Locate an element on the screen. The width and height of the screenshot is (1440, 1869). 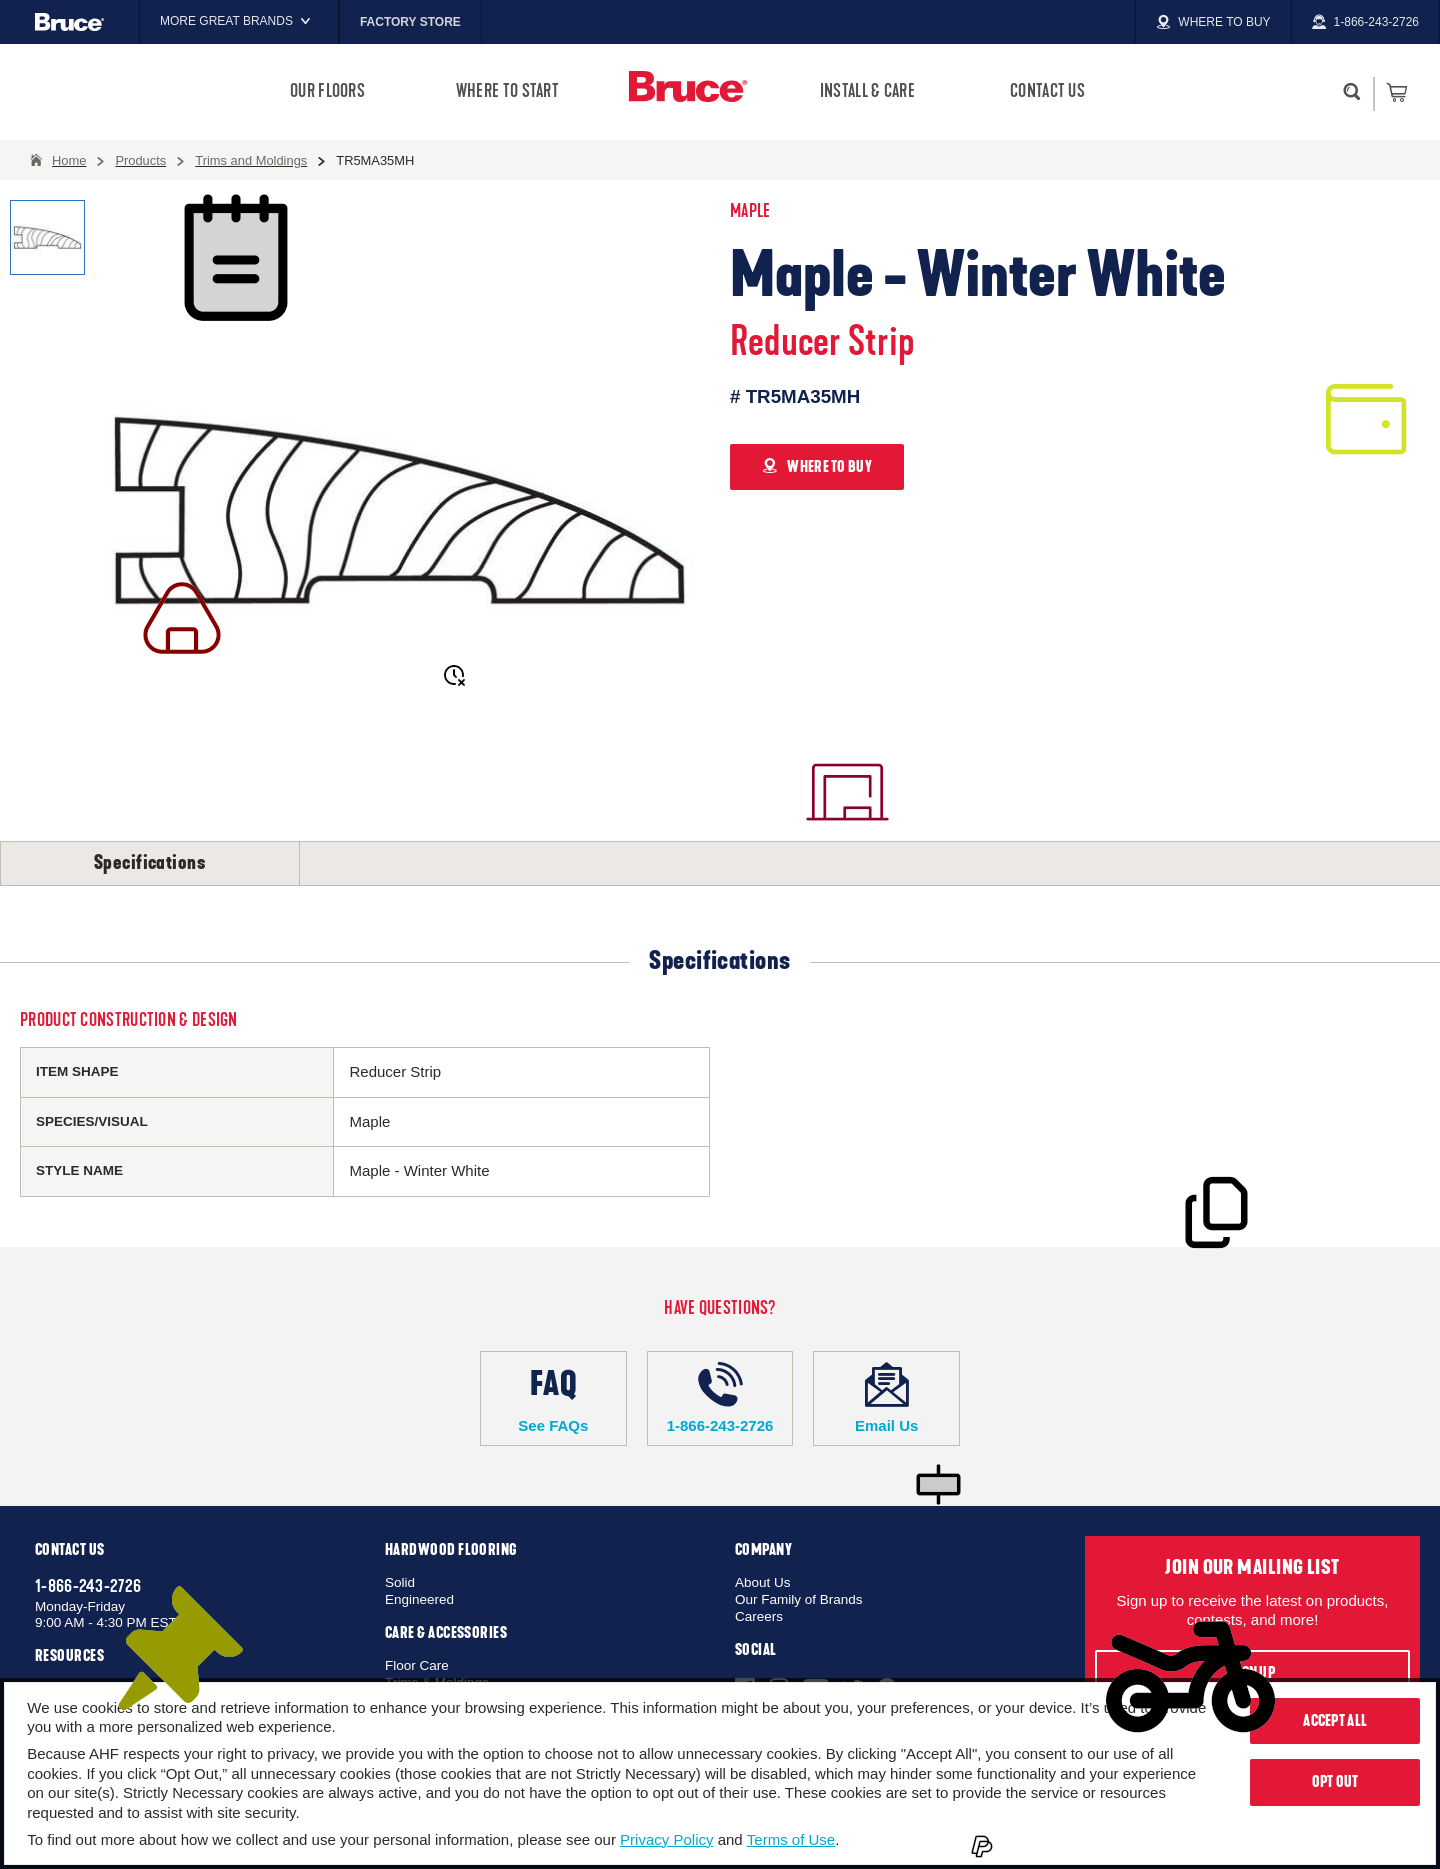
access your wallet or payment methods is located at coordinates (1364, 422).